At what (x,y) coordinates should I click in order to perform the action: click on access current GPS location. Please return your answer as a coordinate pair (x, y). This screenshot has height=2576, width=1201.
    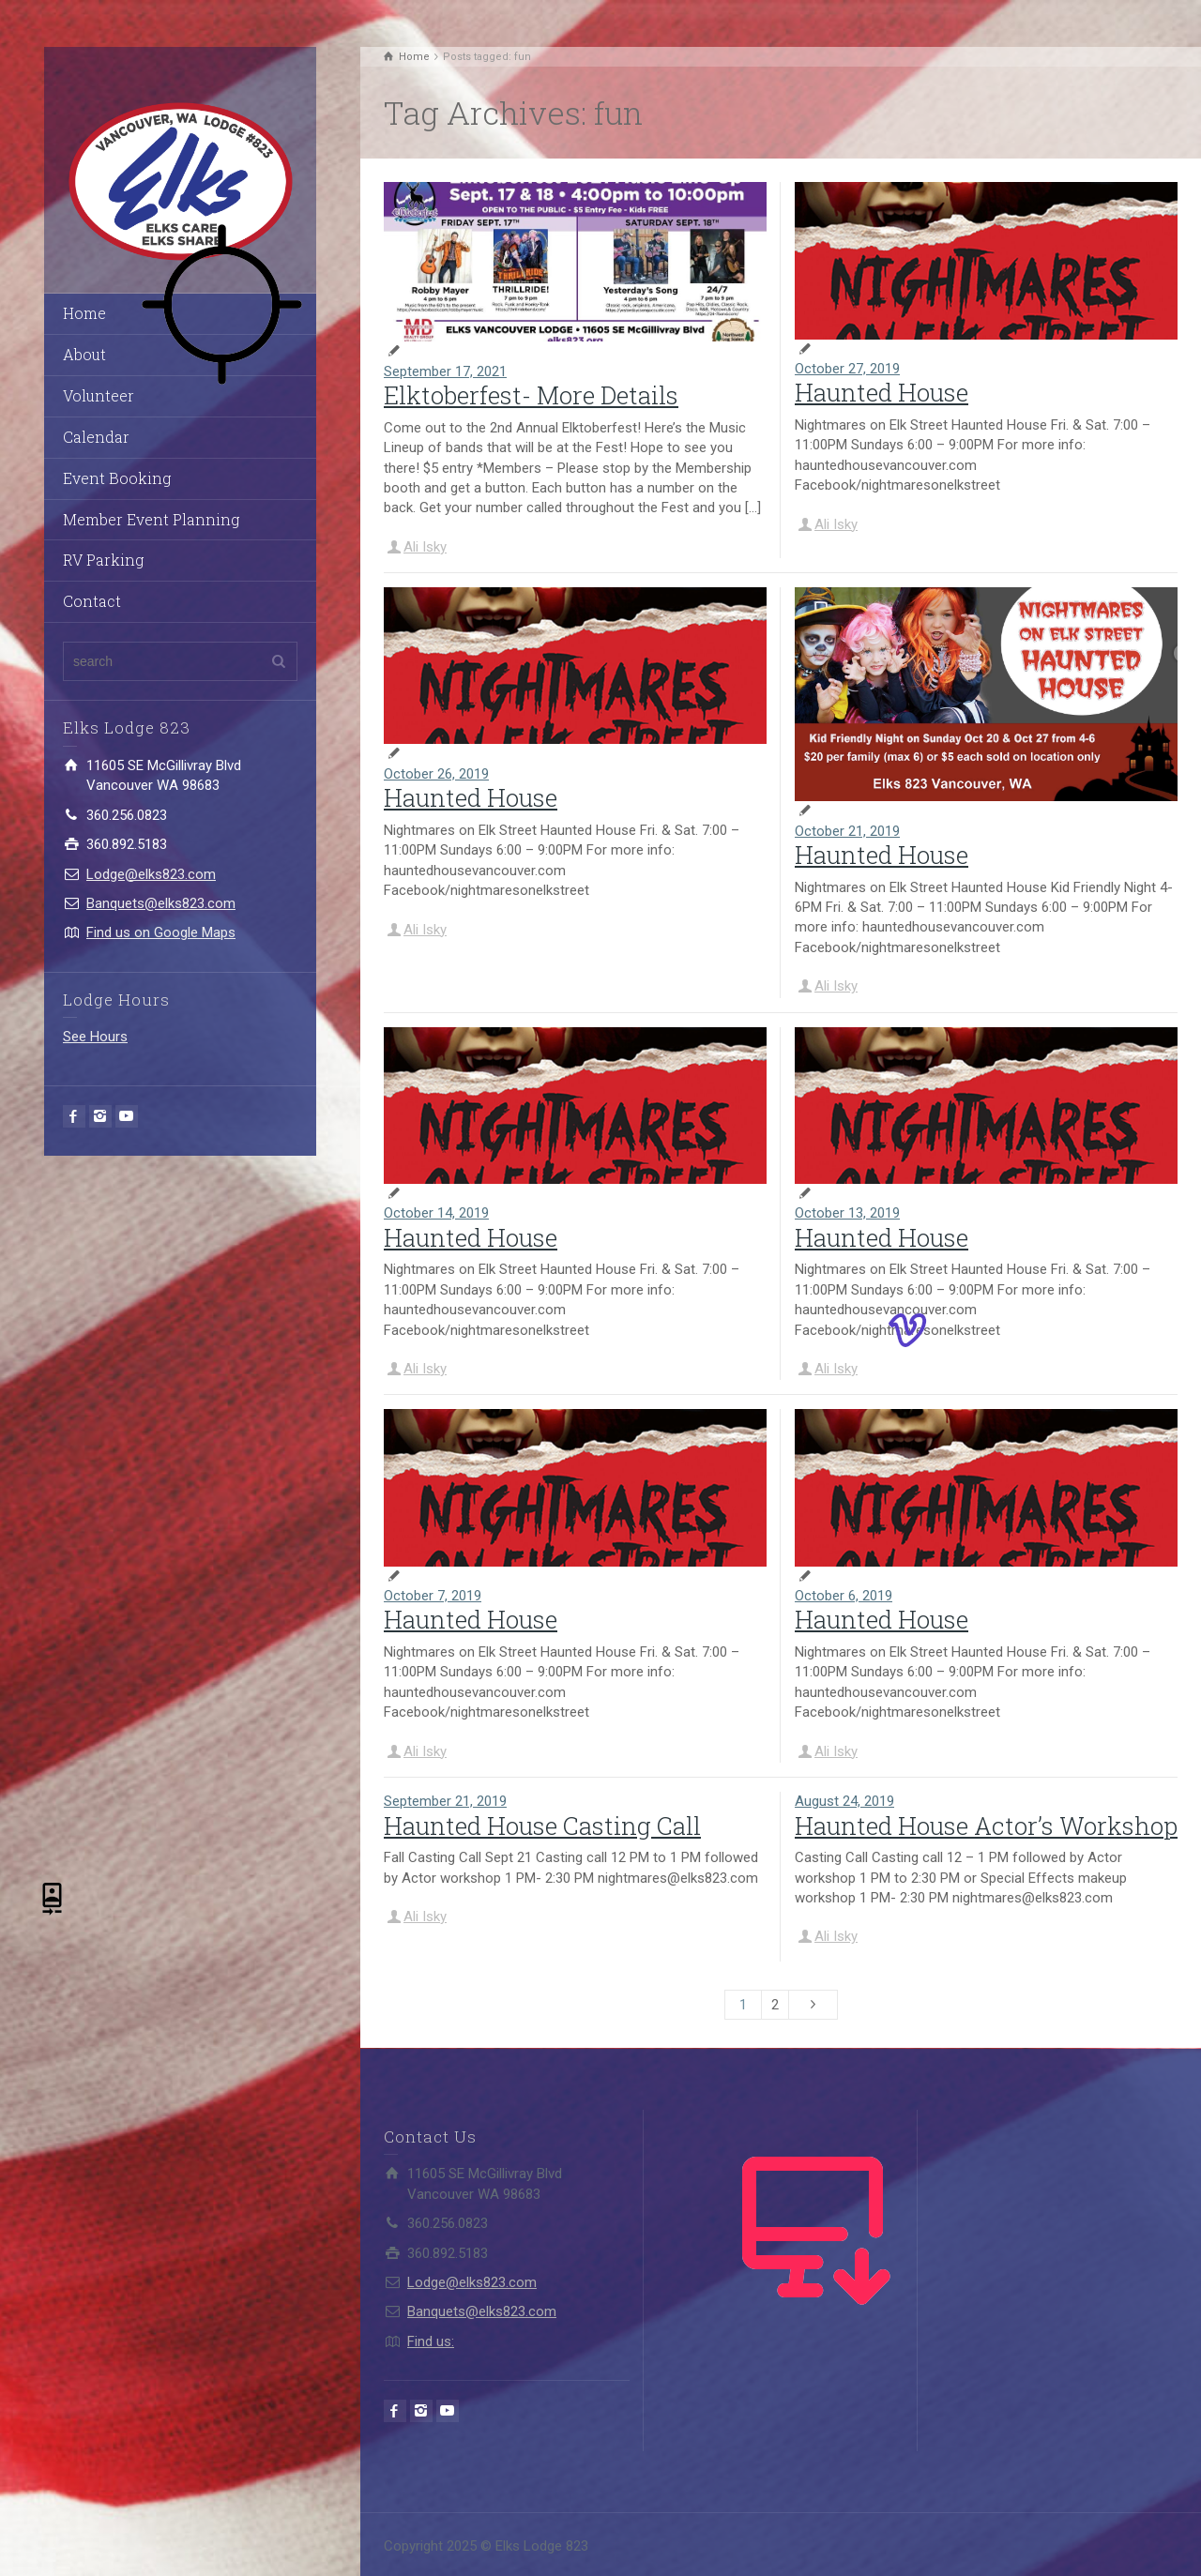
    Looking at the image, I should click on (221, 304).